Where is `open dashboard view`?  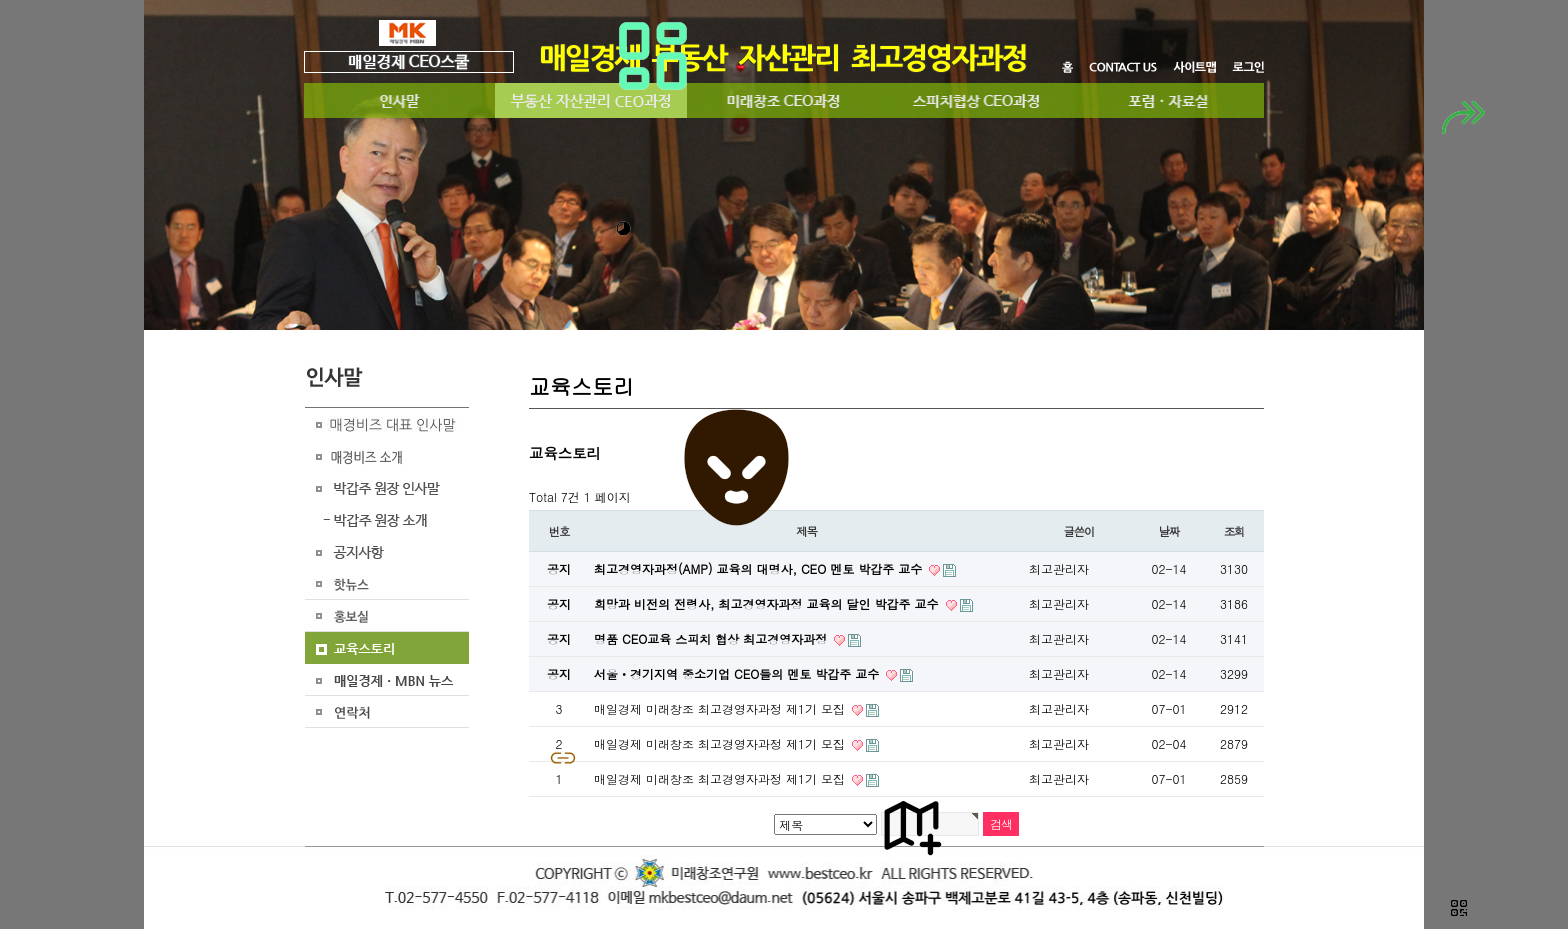 open dashboard view is located at coordinates (653, 56).